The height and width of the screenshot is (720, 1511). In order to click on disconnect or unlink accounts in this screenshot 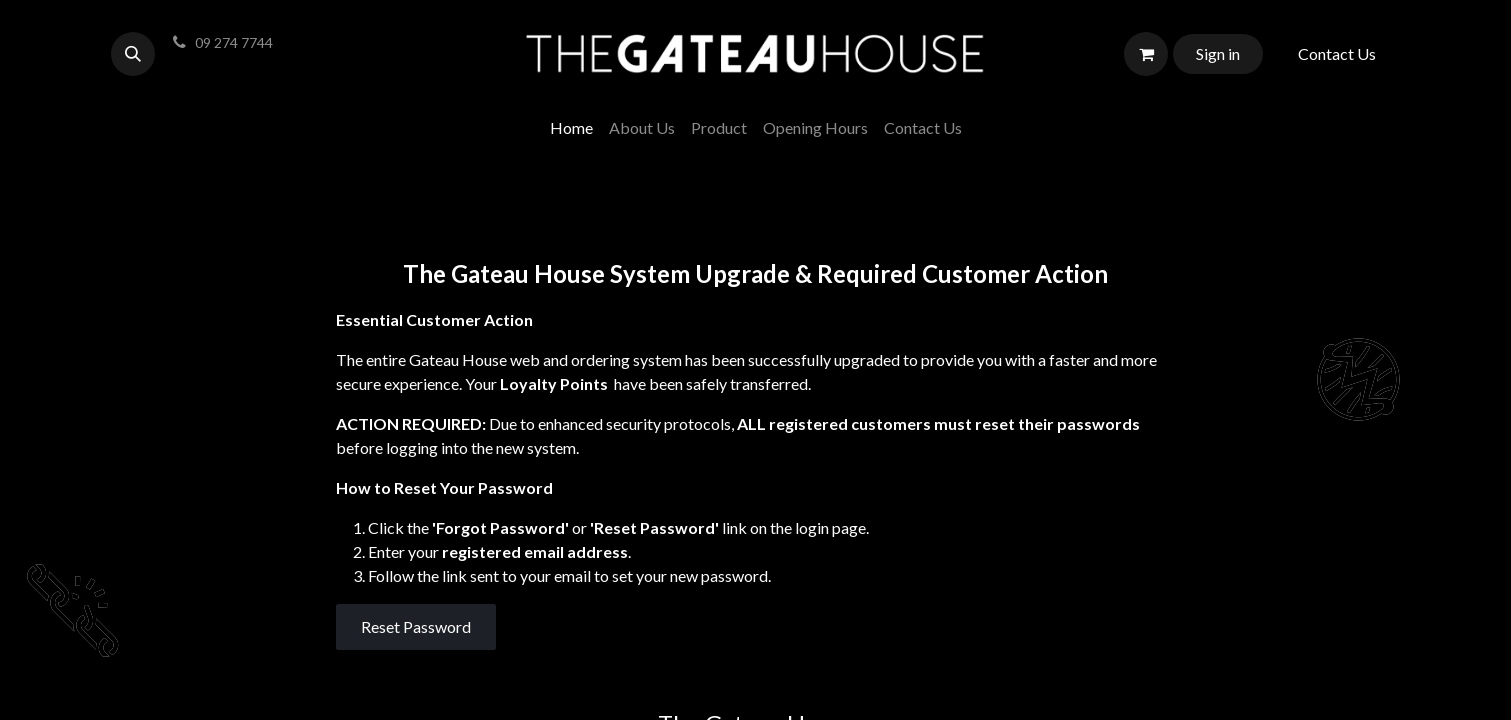, I will do `click(72, 610)`.